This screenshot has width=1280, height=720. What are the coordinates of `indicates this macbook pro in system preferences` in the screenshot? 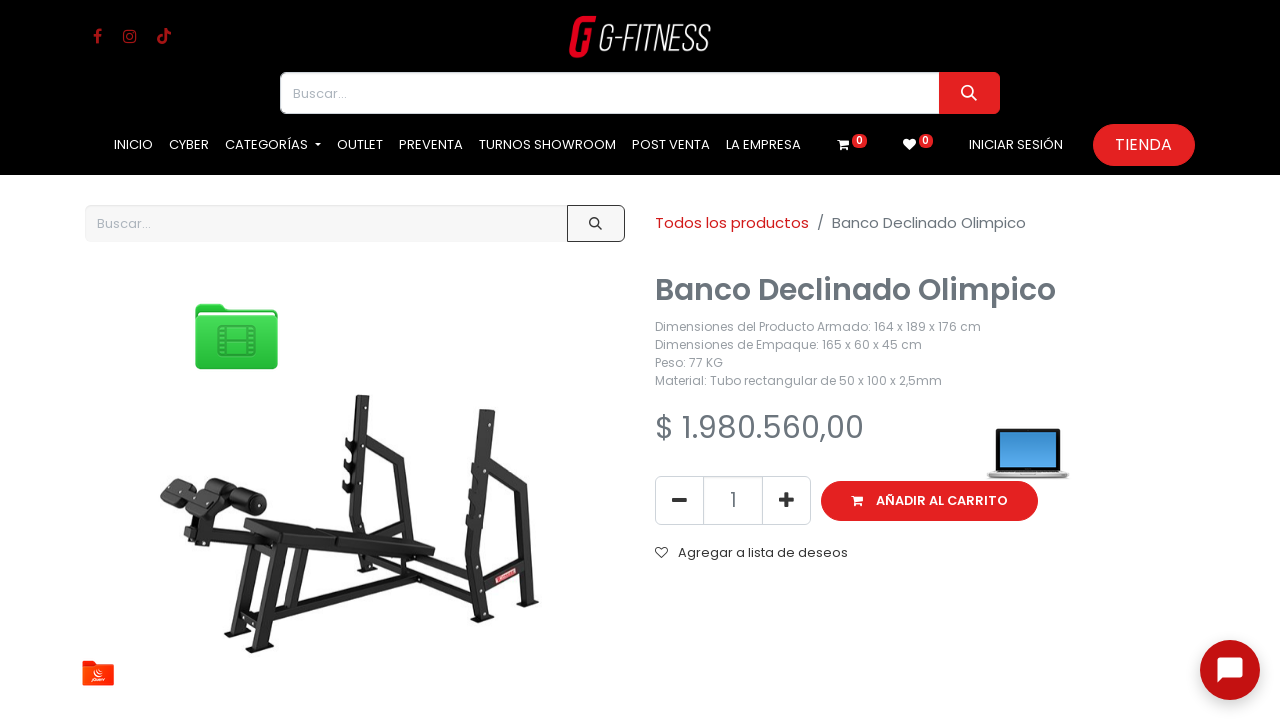 It's located at (1028, 449).